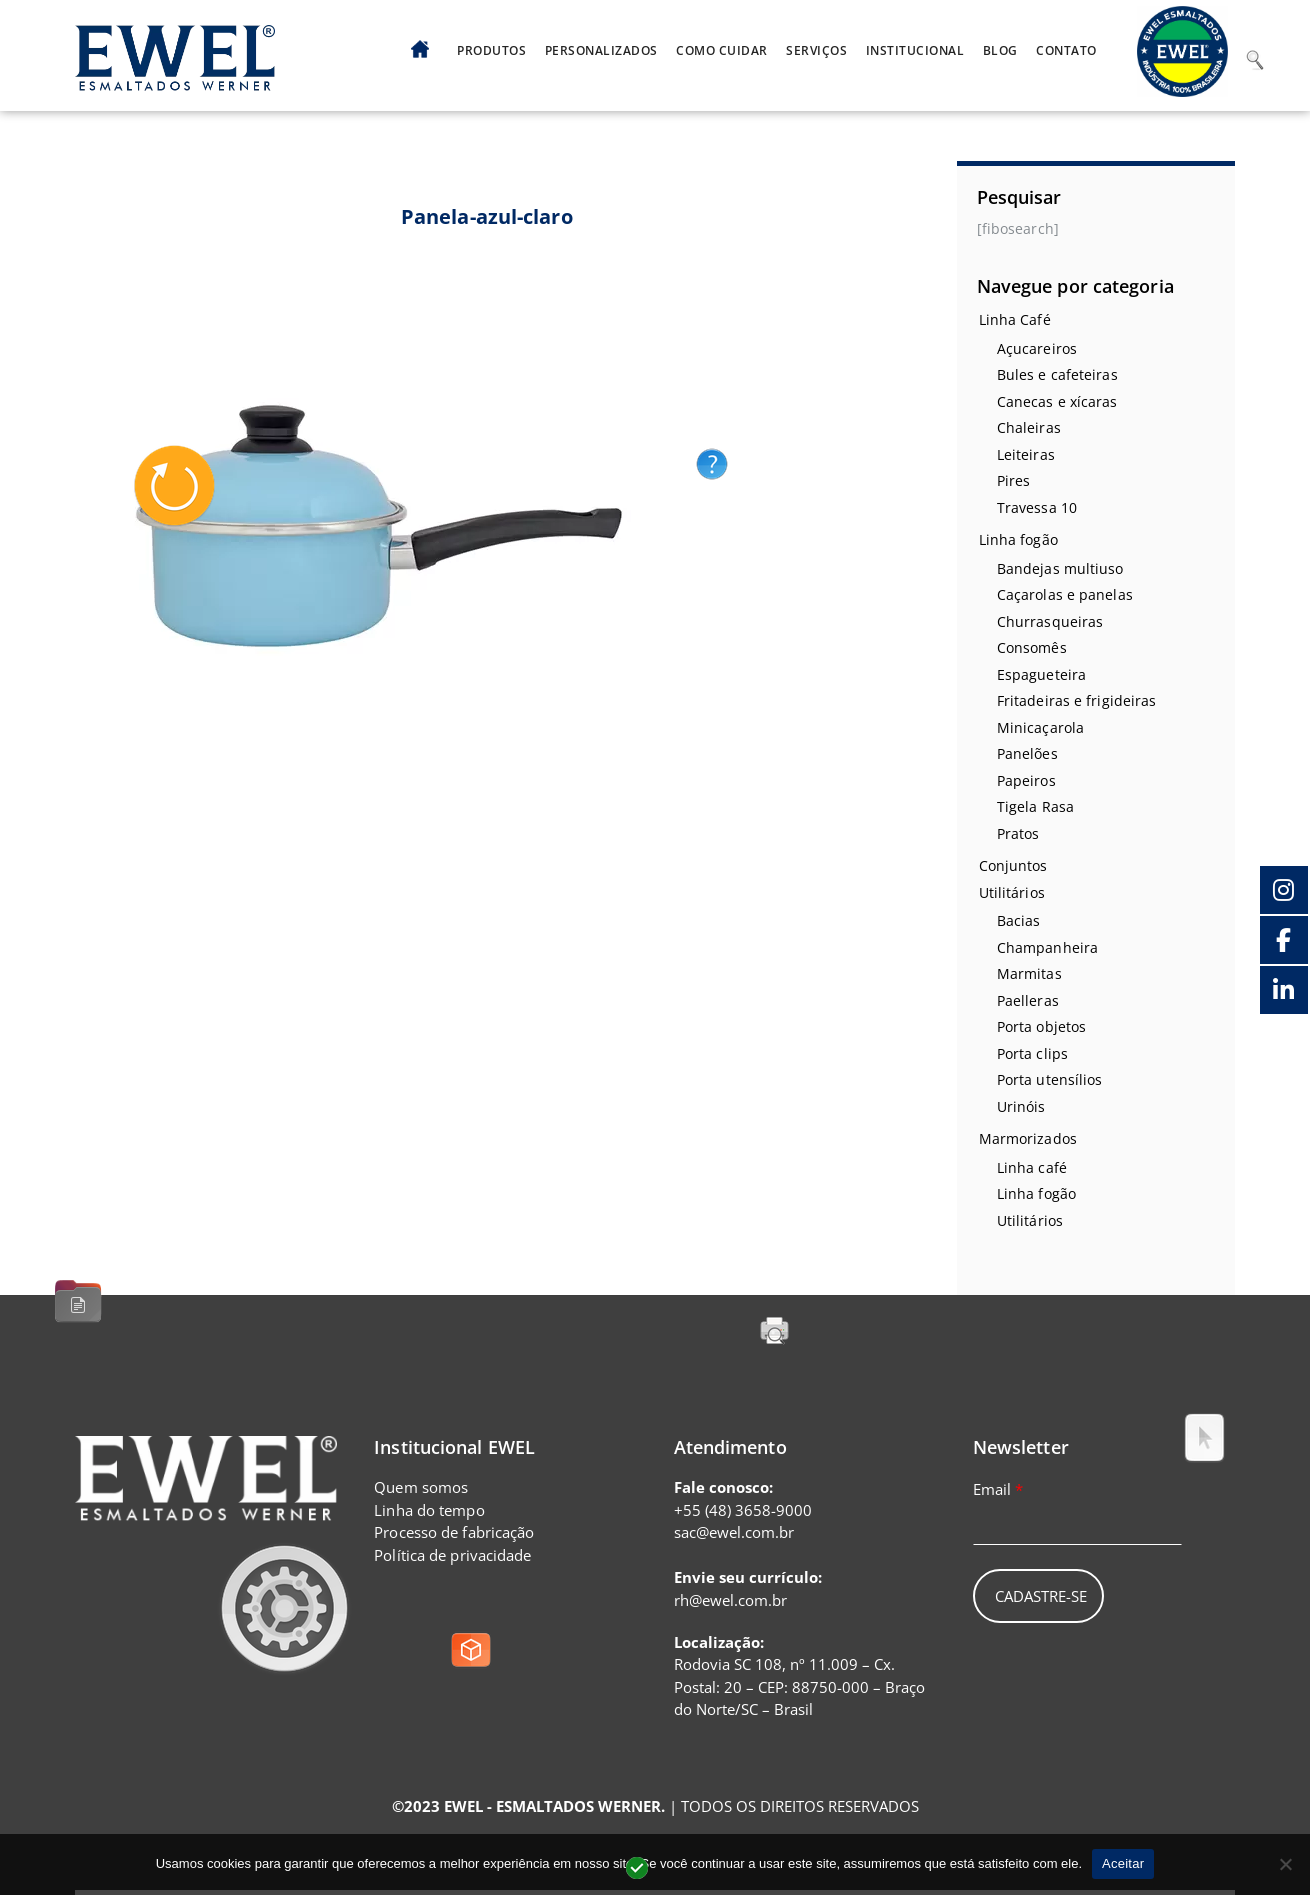 The image size is (1310, 1895). What do you see at coordinates (78, 1301) in the screenshot?
I see `open your documents folder` at bounding box center [78, 1301].